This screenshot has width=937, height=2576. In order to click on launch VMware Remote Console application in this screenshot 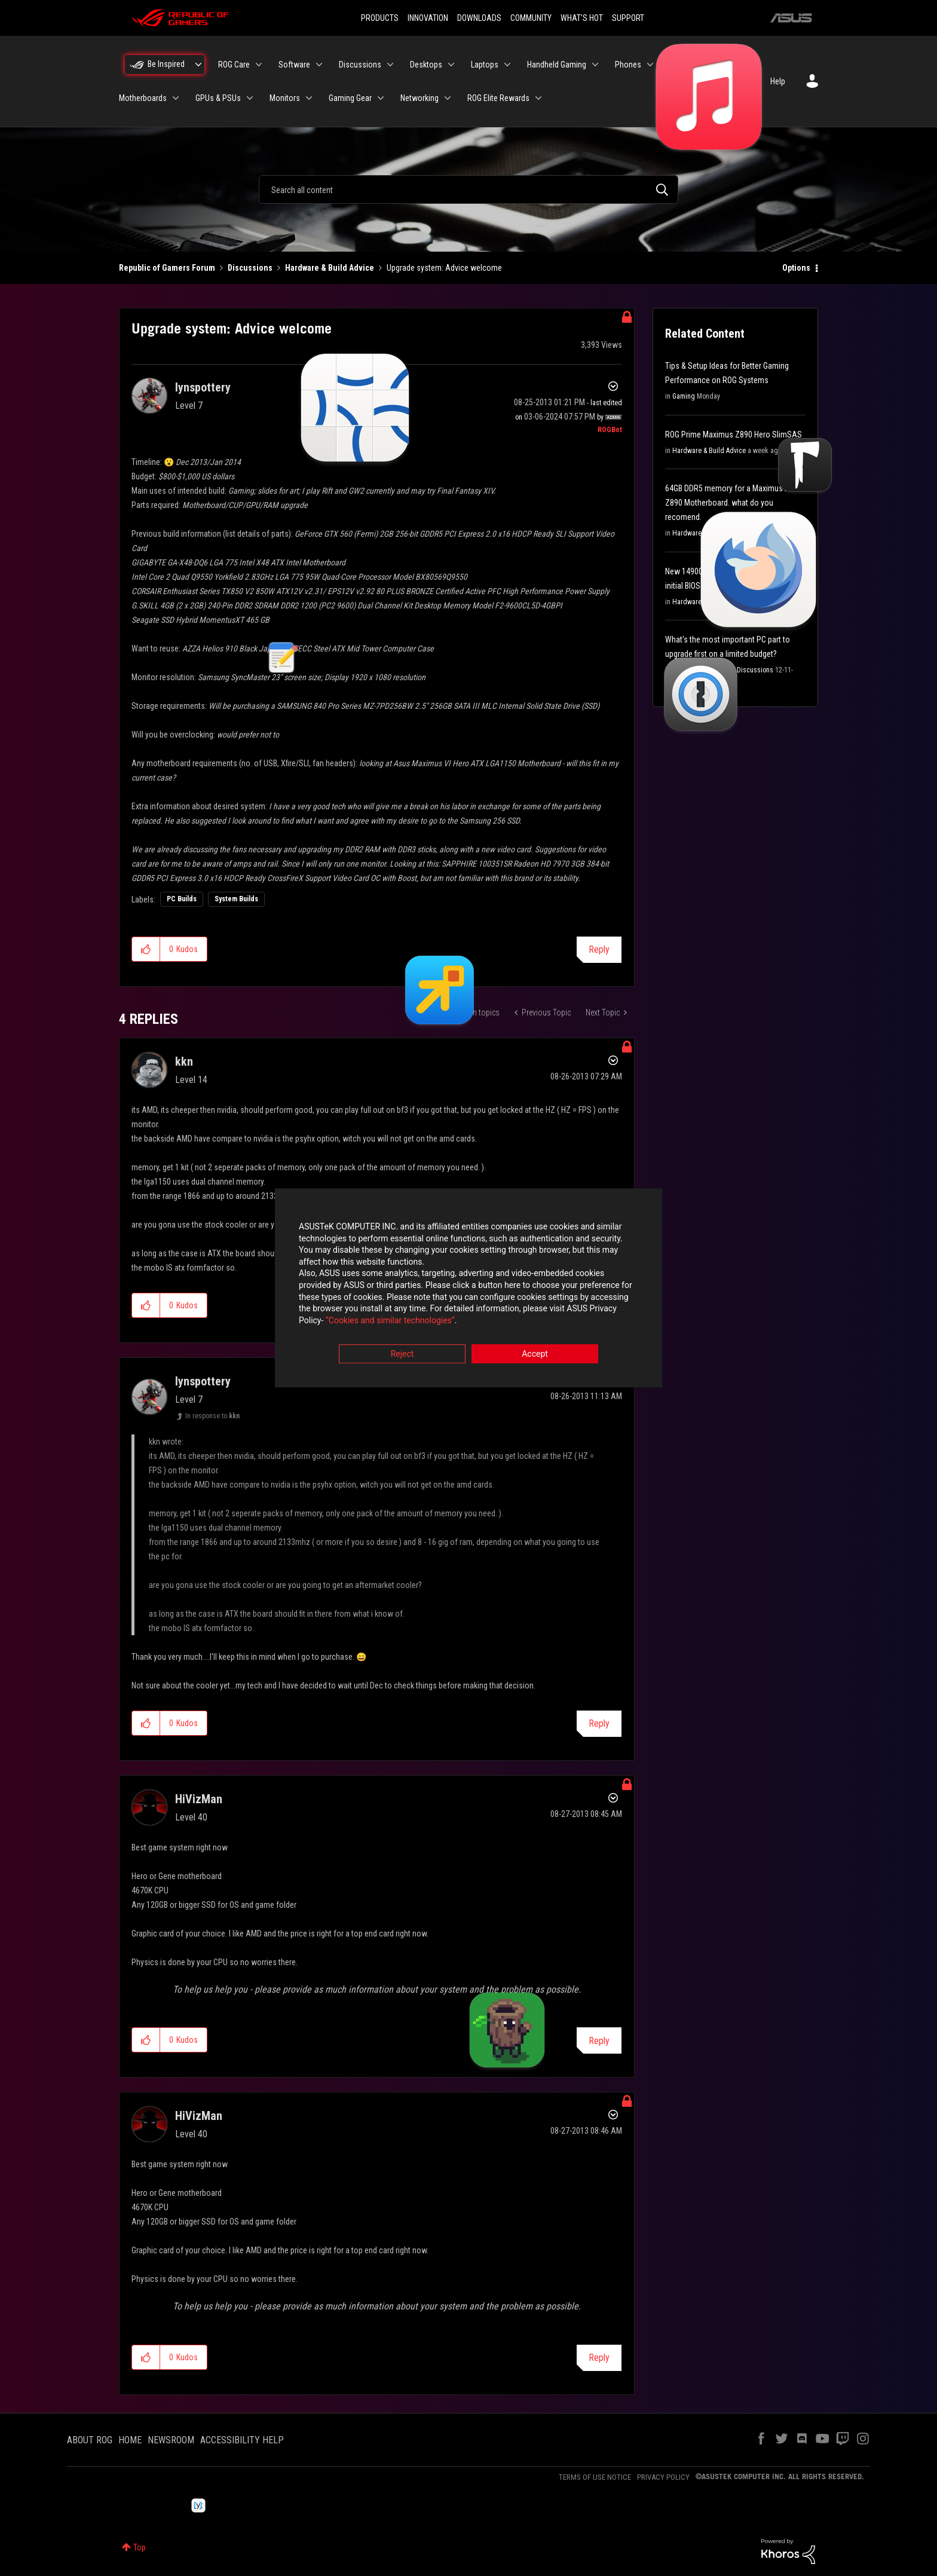, I will do `click(439, 990)`.